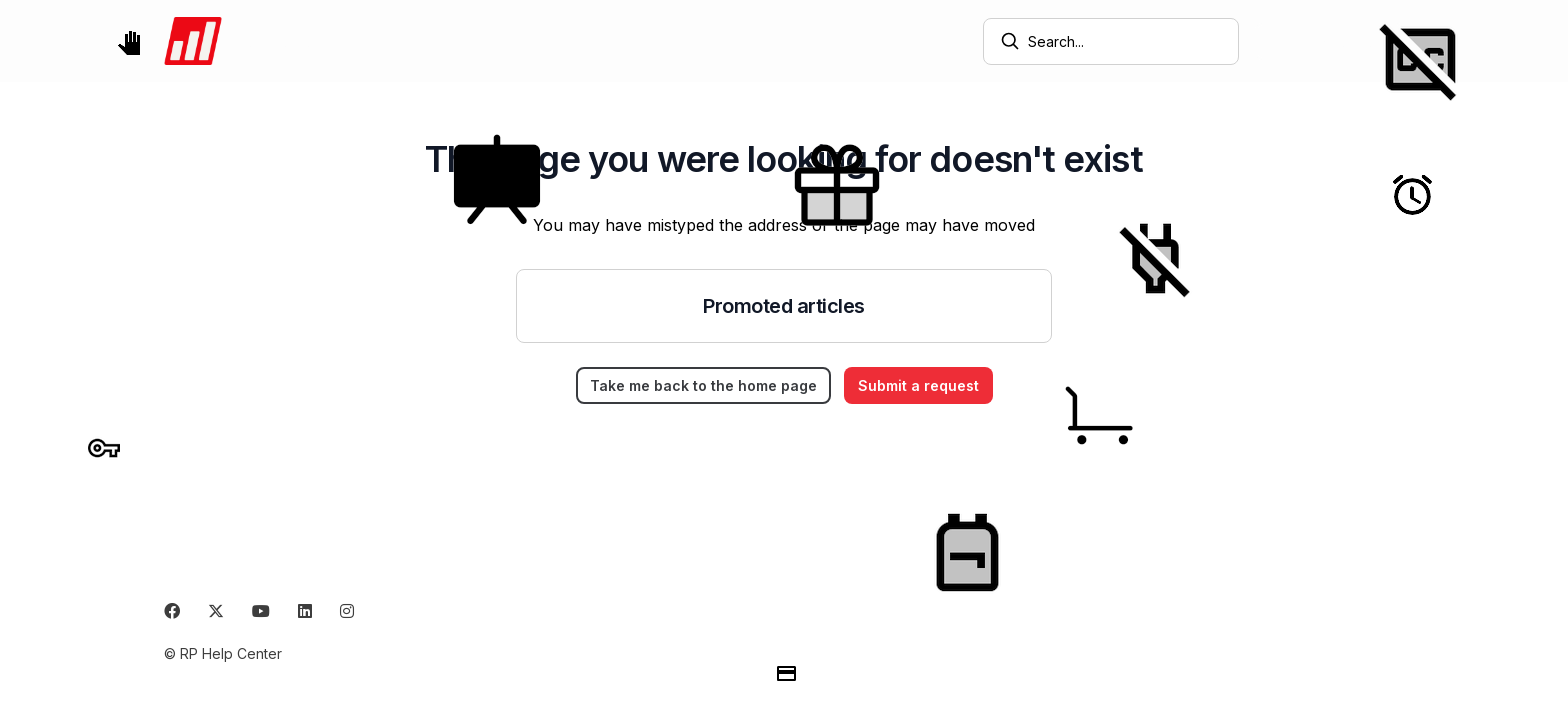 The height and width of the screenshot is (720, 1568). Describe the element at coordinates (104, 448) in the screenshot. I see `access vpn or secure connection settings` at that location.